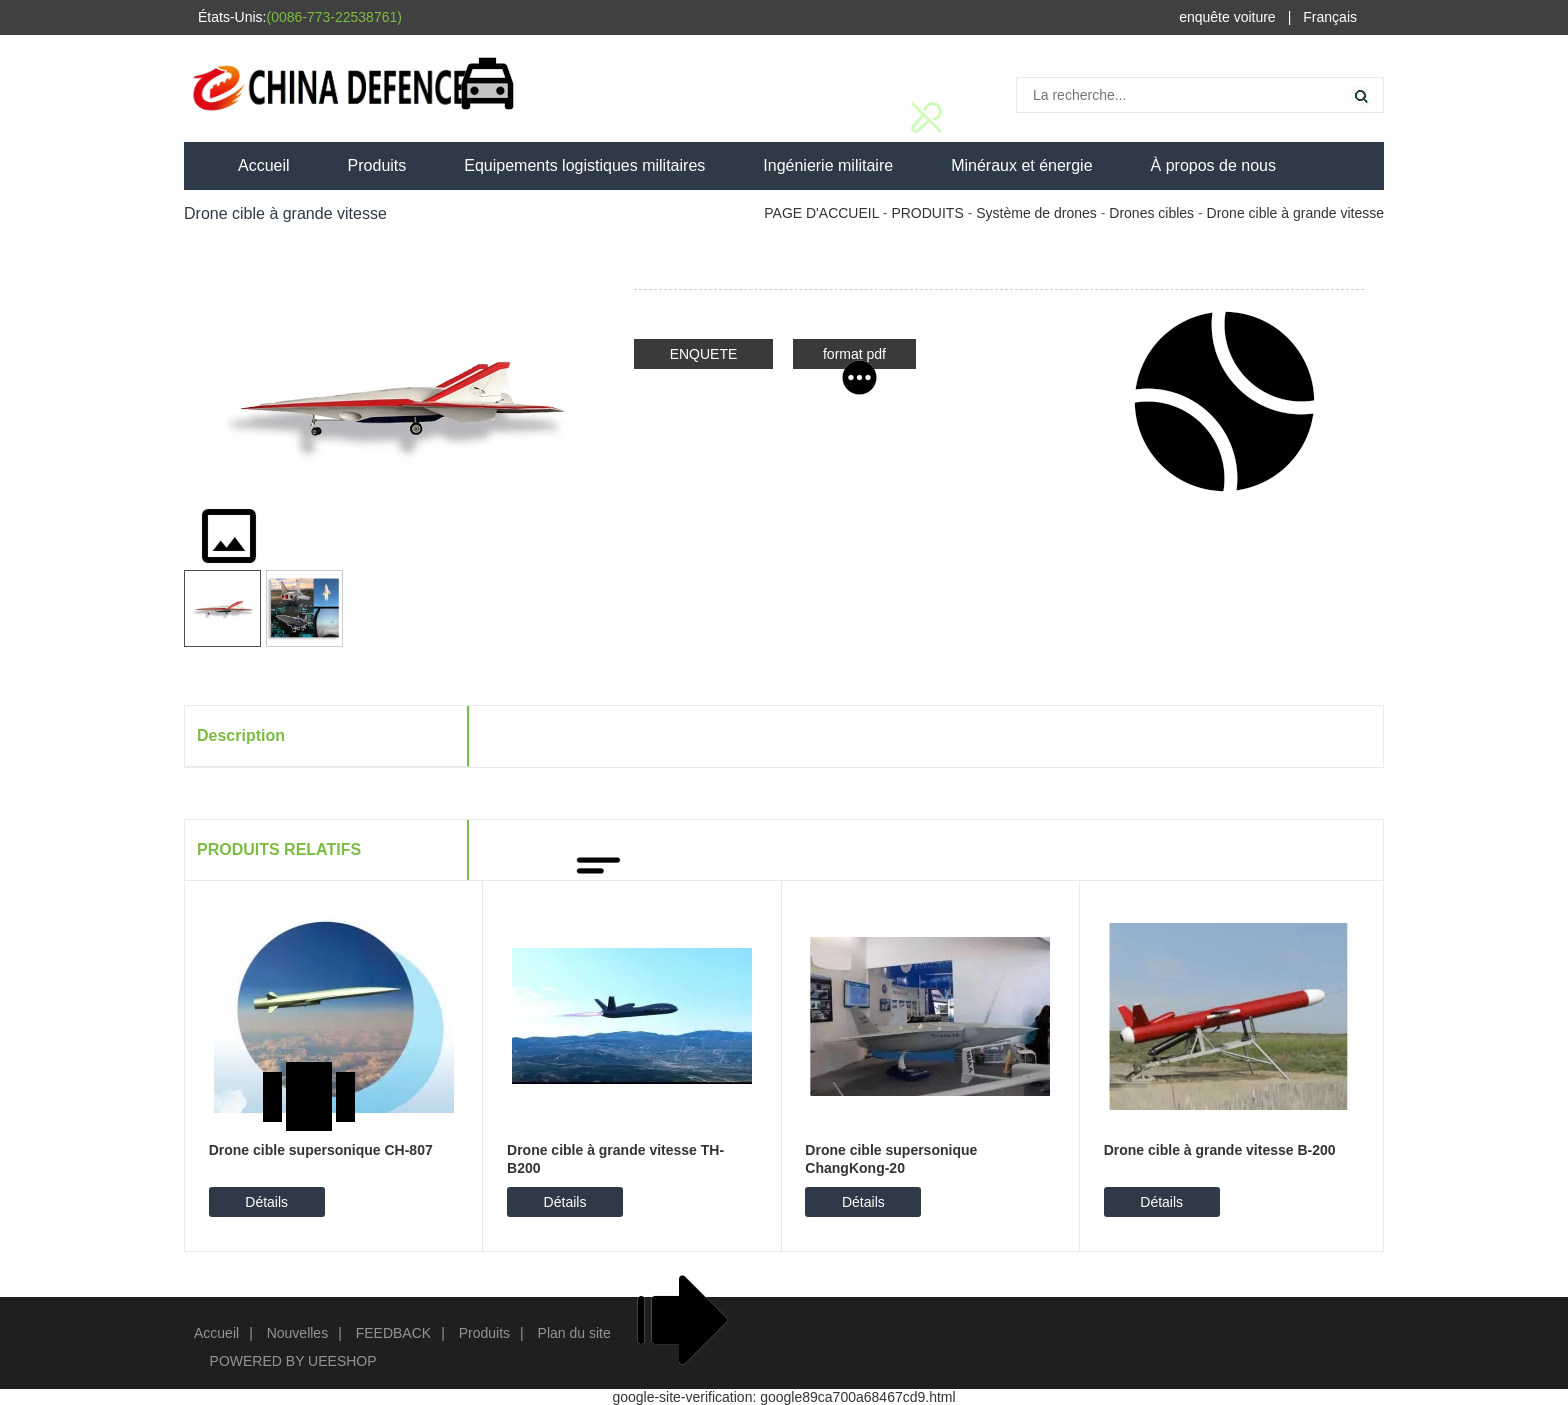 The width and height of the screenshot is (1568, 1405). Describe the element at coordinates (926, 117) in the screenshot. I see `mute microphone` at that location.